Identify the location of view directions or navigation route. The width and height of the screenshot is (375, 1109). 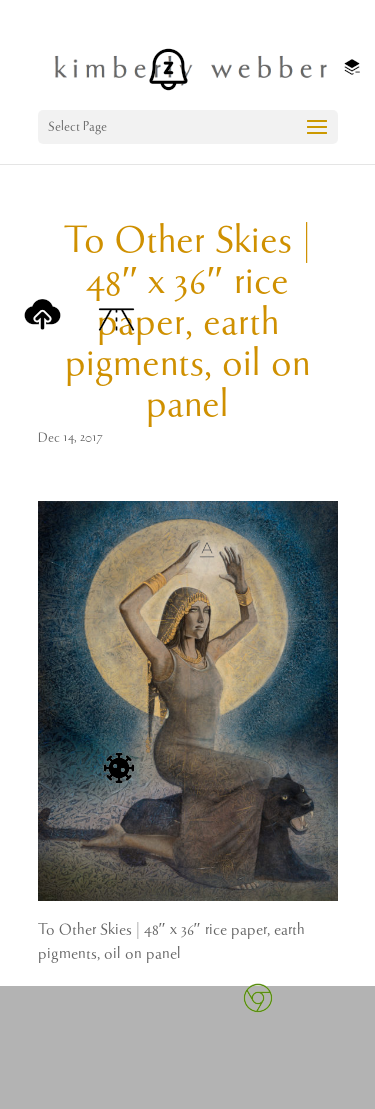
(116, 319).